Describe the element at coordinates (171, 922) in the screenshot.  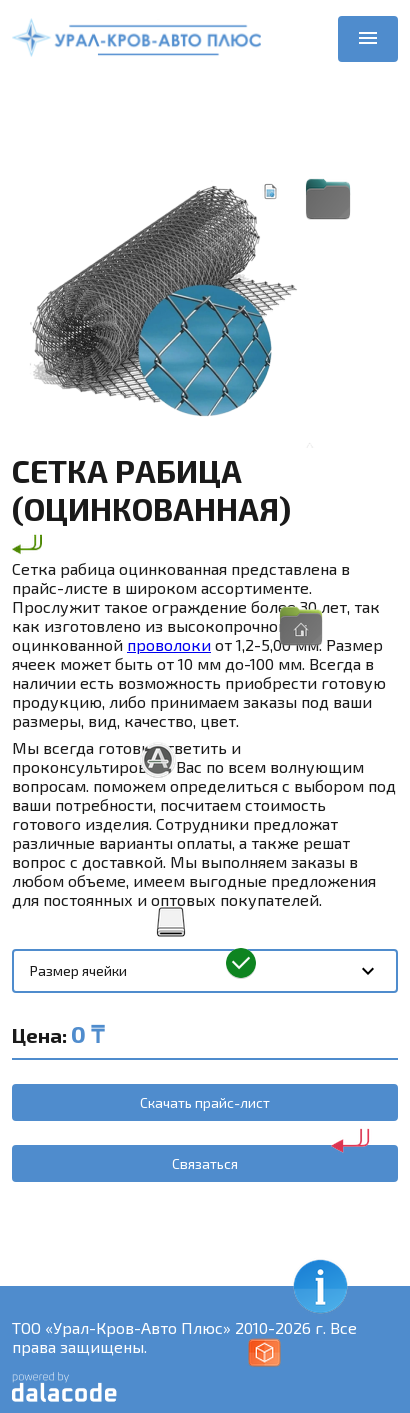
I see `access removable disk in sidebar` at that location.